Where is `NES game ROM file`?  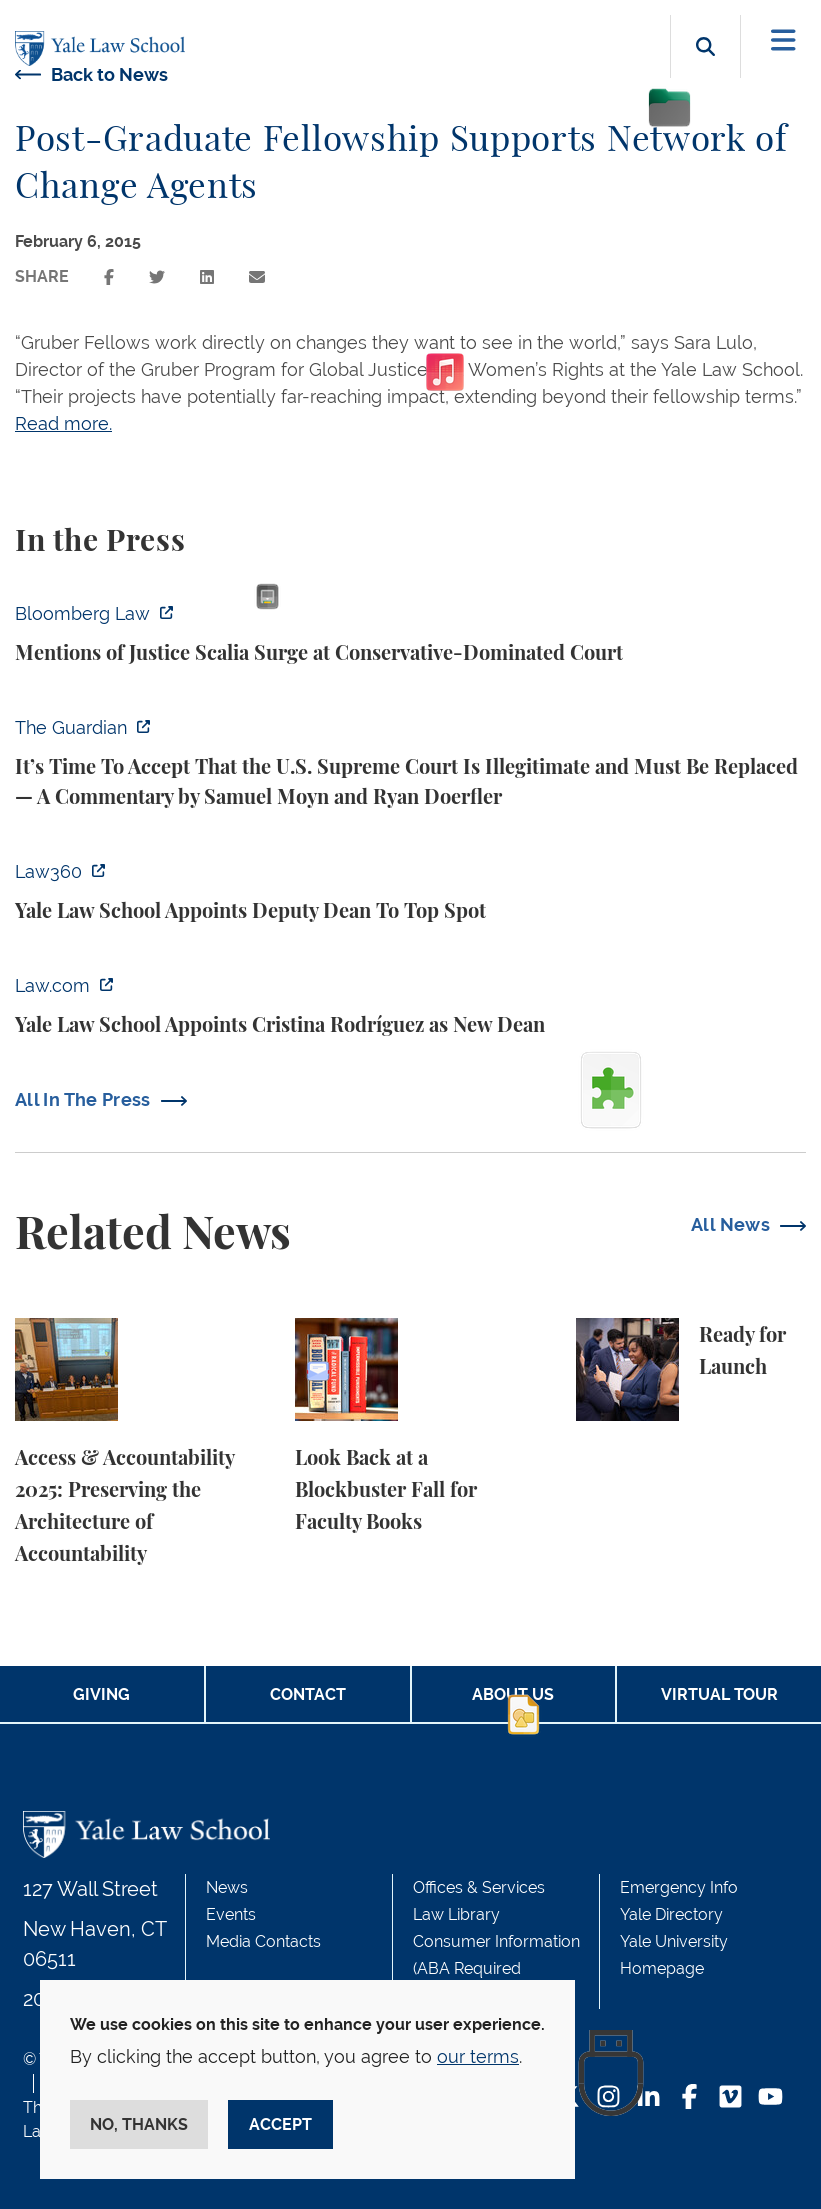
NES game ROM file is located at coordinates (267, 596).